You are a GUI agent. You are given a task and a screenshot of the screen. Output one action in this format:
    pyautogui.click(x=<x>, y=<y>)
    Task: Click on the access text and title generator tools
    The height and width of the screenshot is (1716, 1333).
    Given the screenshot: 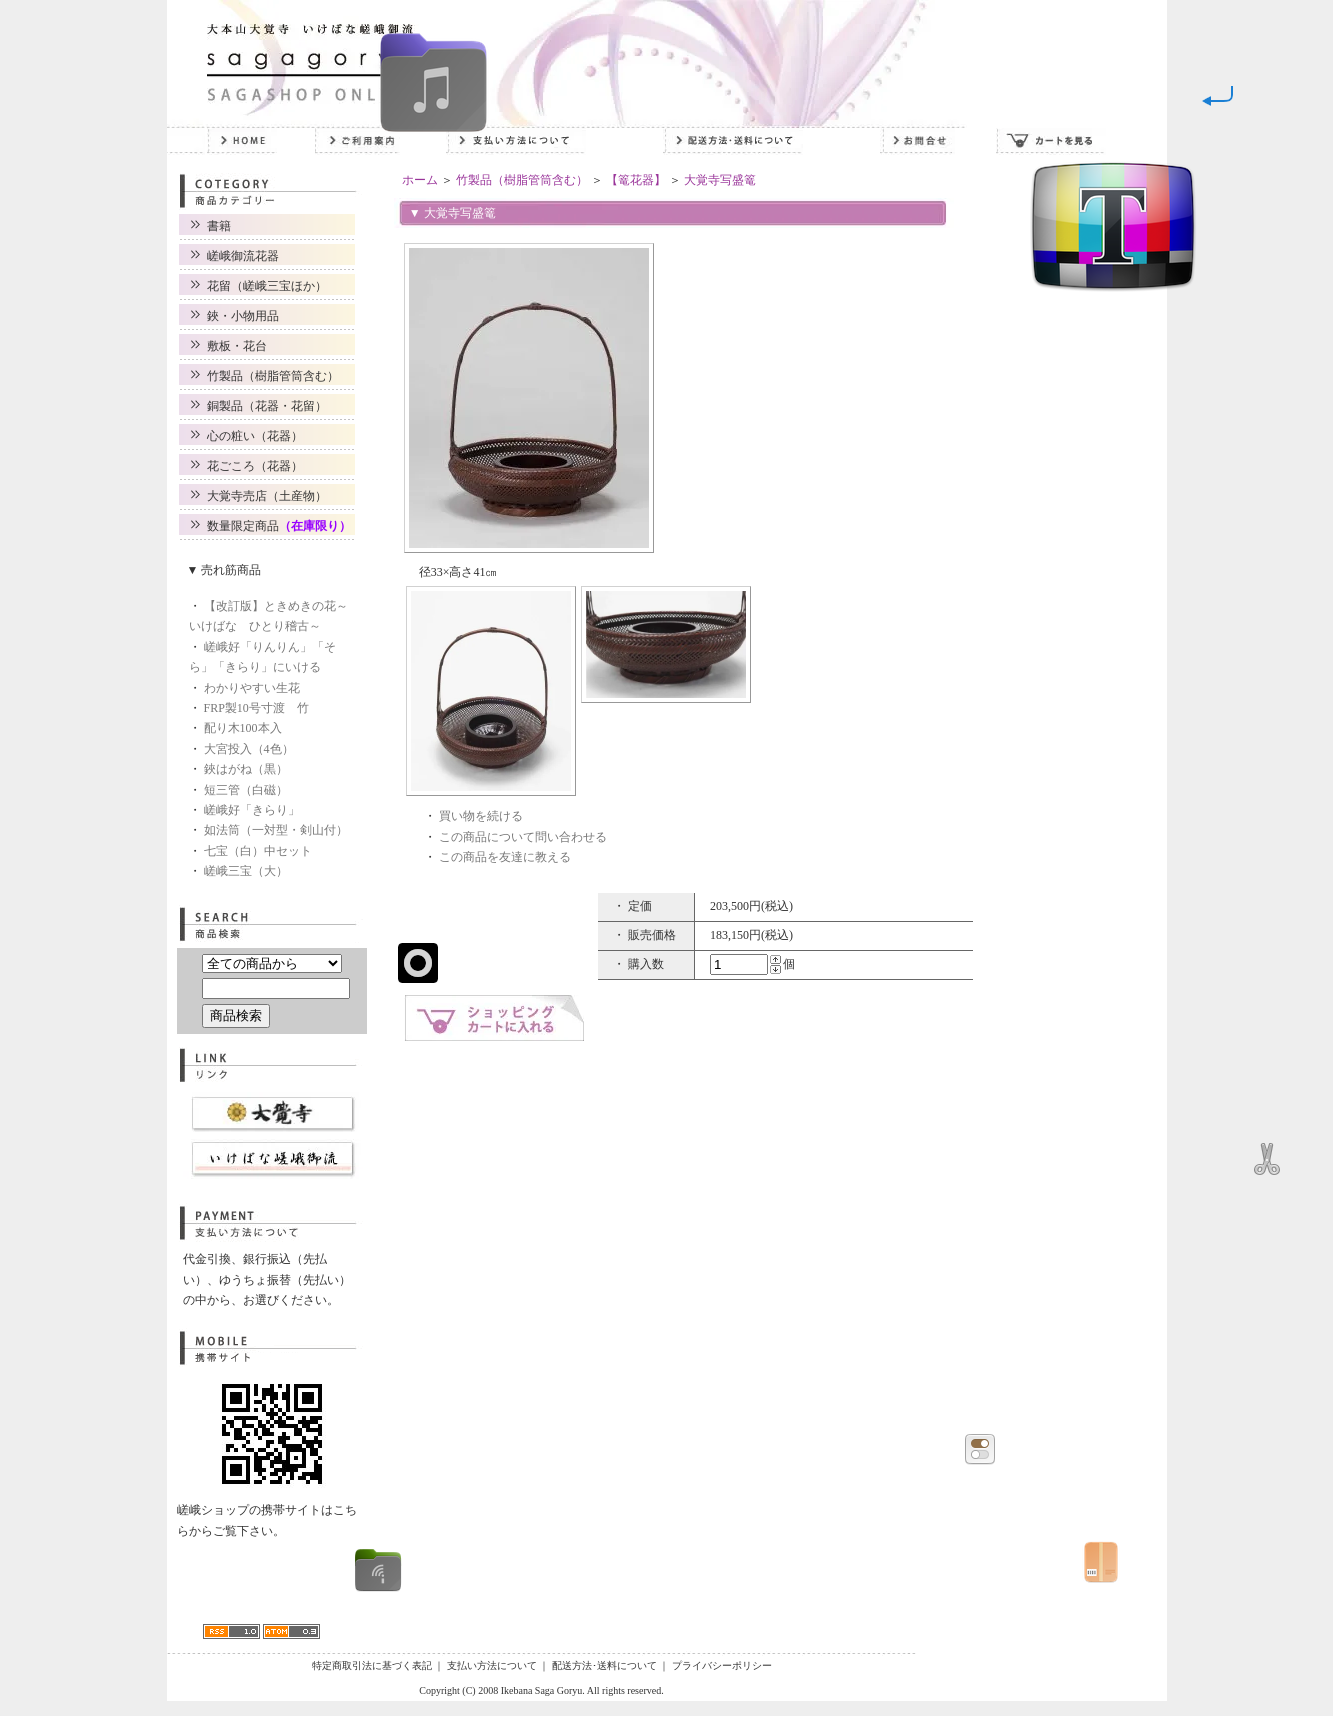 What is the action you would take?
    pyautogui.click(x=1113, y=234)
    